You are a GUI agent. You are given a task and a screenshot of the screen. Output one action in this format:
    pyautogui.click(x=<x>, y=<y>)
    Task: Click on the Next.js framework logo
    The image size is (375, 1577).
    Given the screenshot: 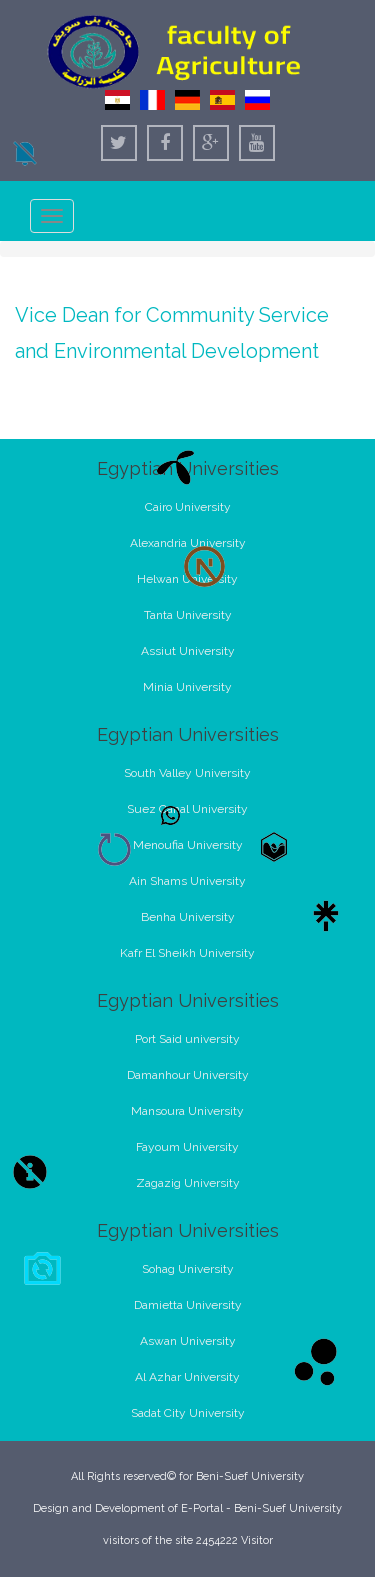 What is the action you would take?
    pyautogui.click(x=204, y=566)
    